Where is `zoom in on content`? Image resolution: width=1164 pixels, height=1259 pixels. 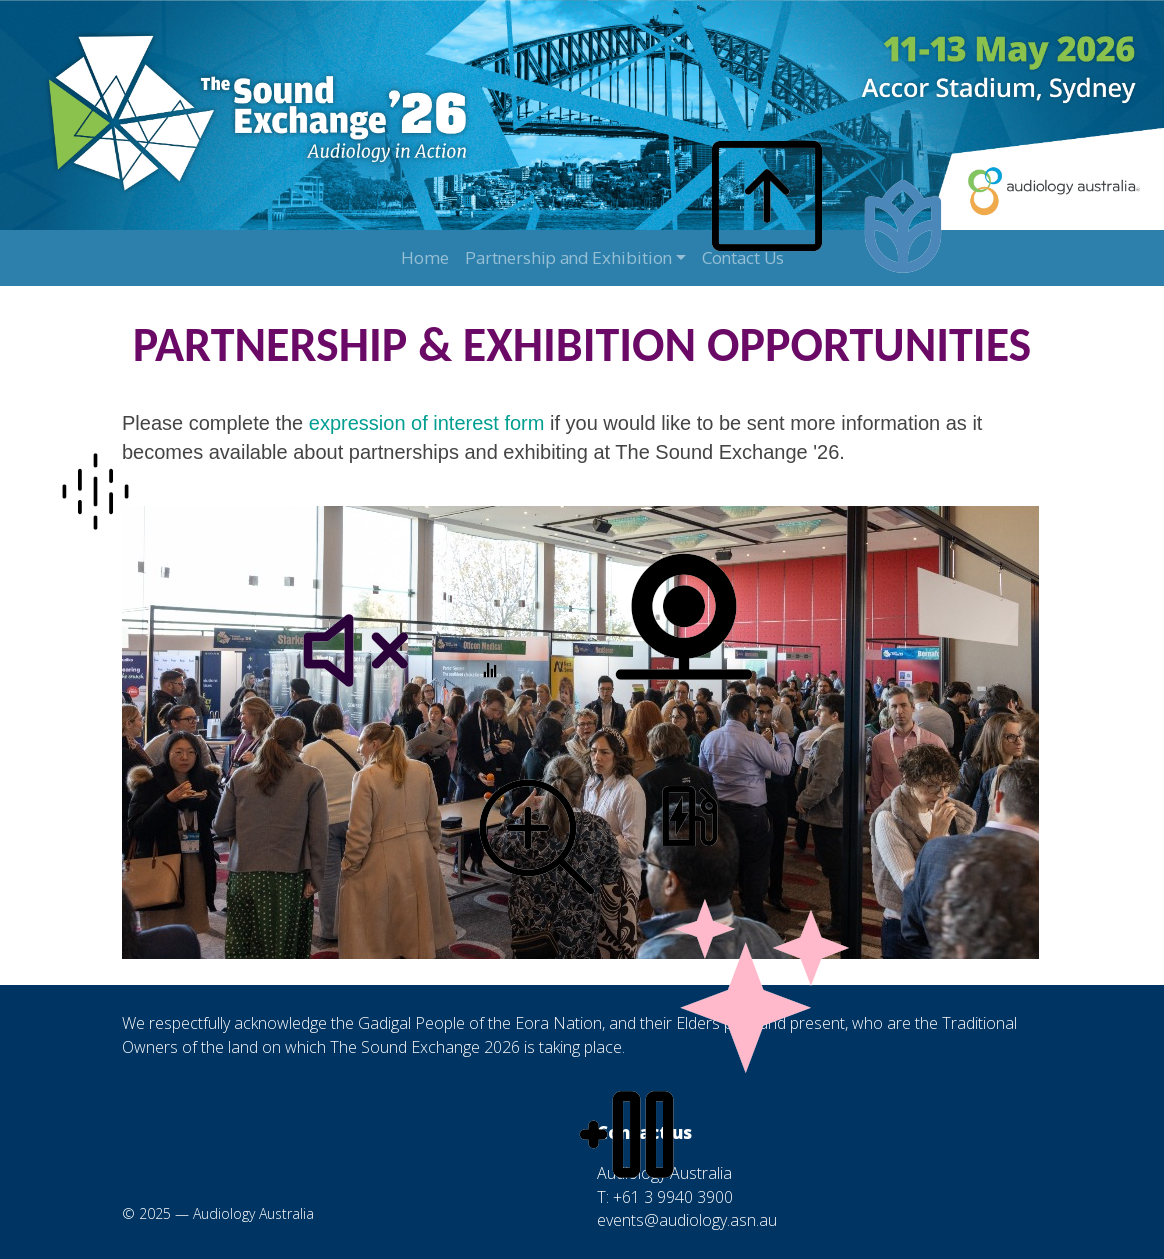
zoom in on content is located at coordinates (537, 837).